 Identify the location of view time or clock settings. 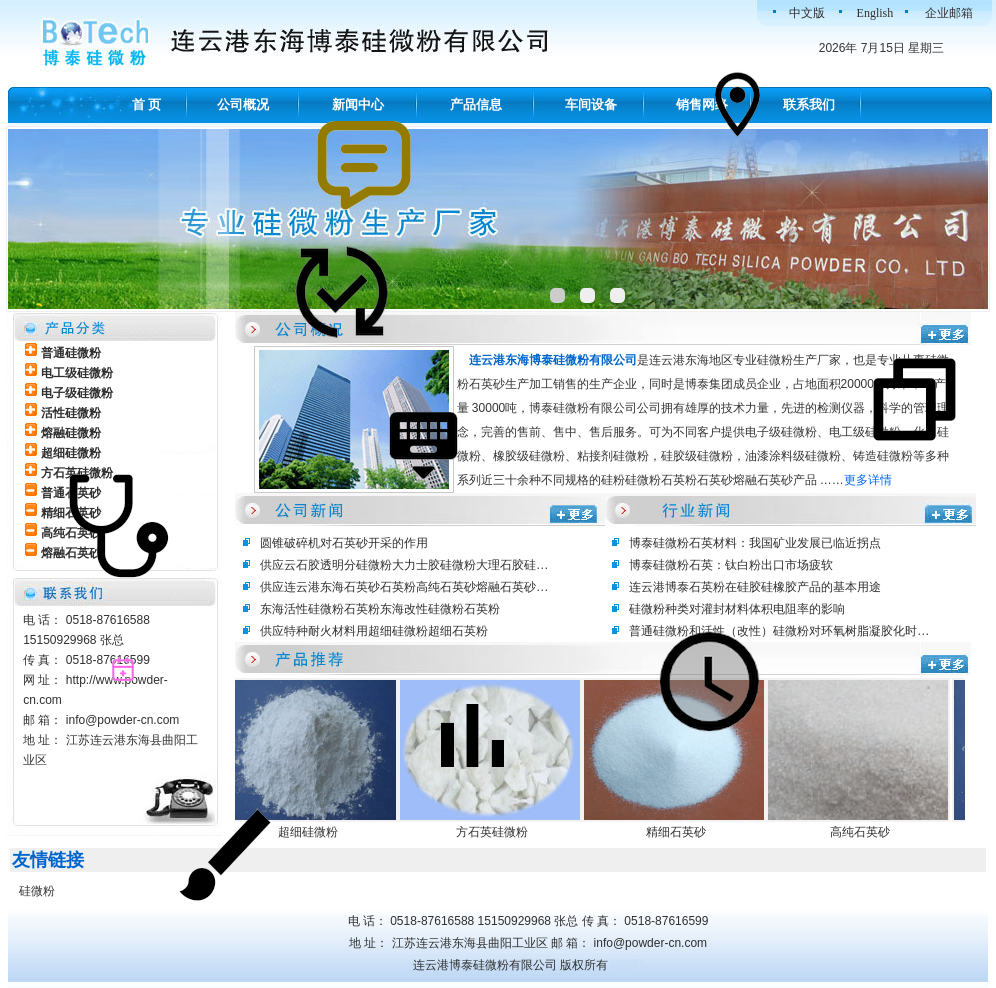
(709, 681).